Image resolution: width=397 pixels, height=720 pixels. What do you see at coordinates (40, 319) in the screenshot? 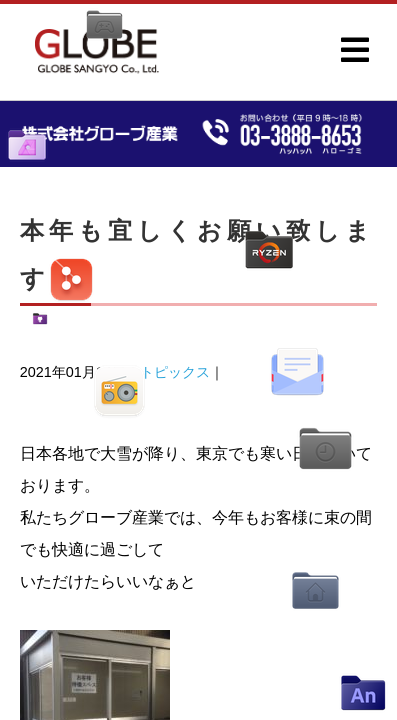
I see `open github repository folder` at bounding box center [40, 319].